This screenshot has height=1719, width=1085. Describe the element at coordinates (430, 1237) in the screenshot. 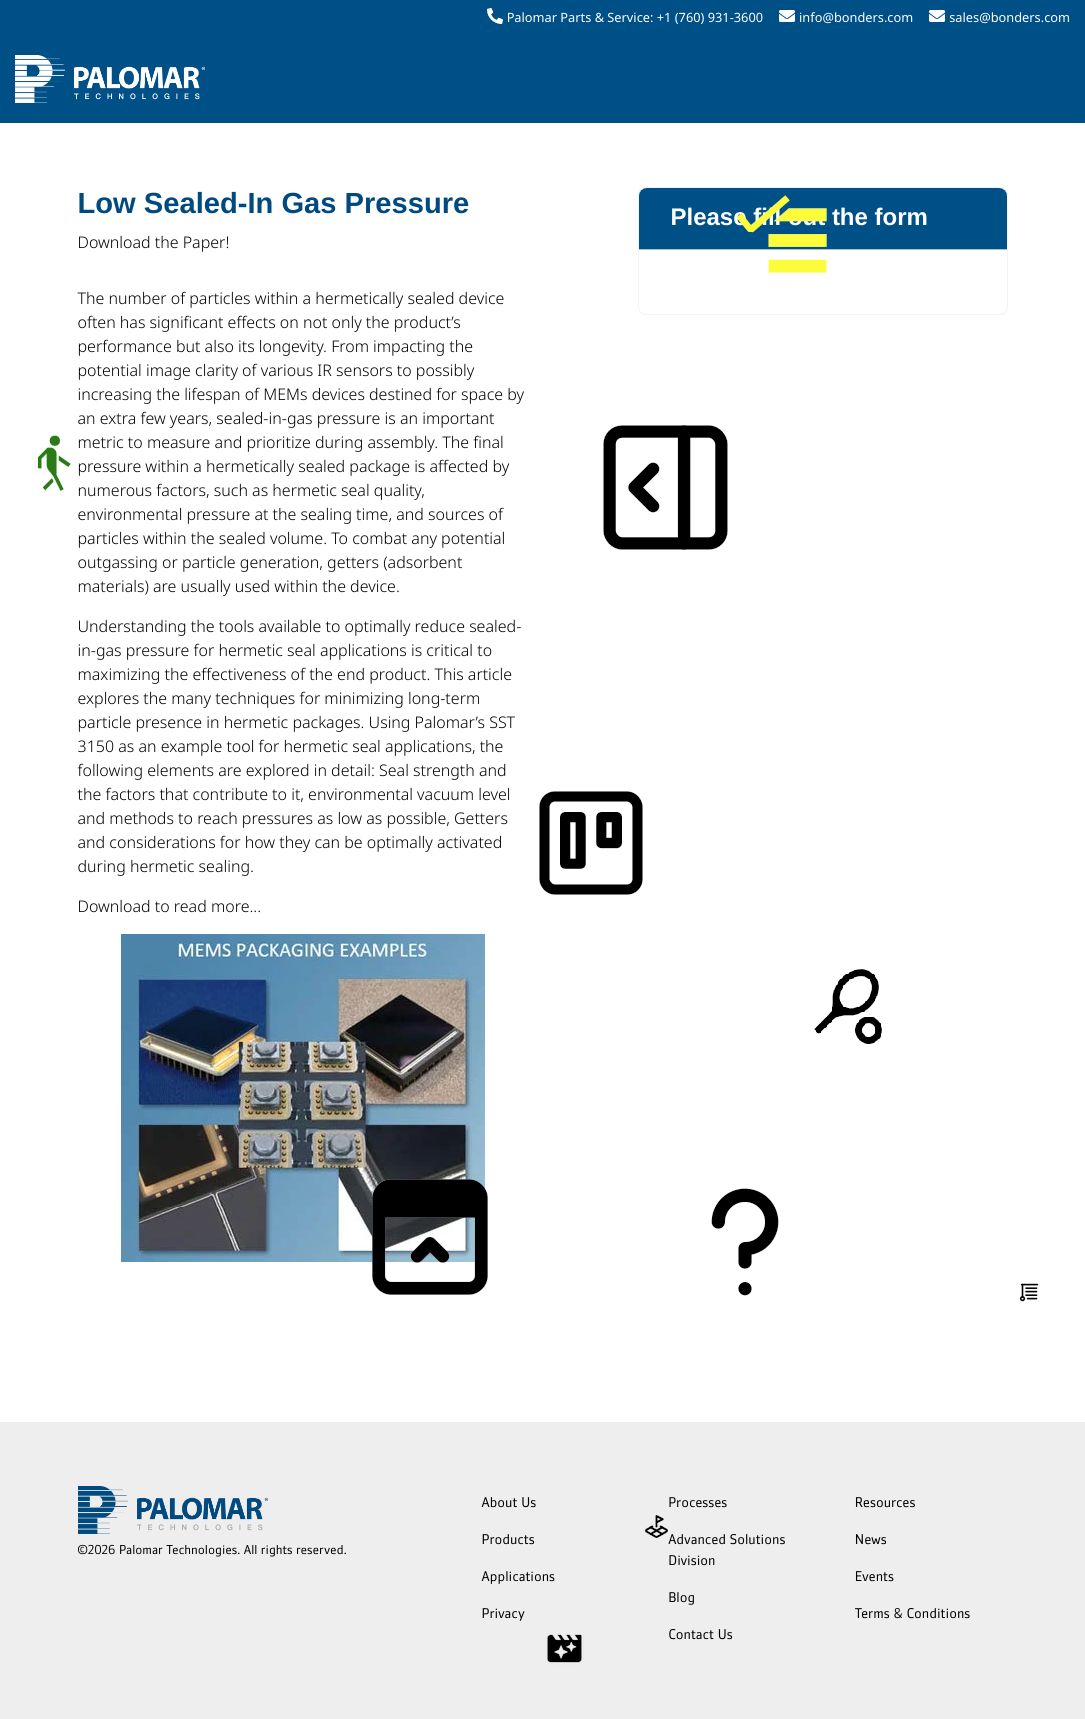

I see `collapse the navigation bar` at that location.